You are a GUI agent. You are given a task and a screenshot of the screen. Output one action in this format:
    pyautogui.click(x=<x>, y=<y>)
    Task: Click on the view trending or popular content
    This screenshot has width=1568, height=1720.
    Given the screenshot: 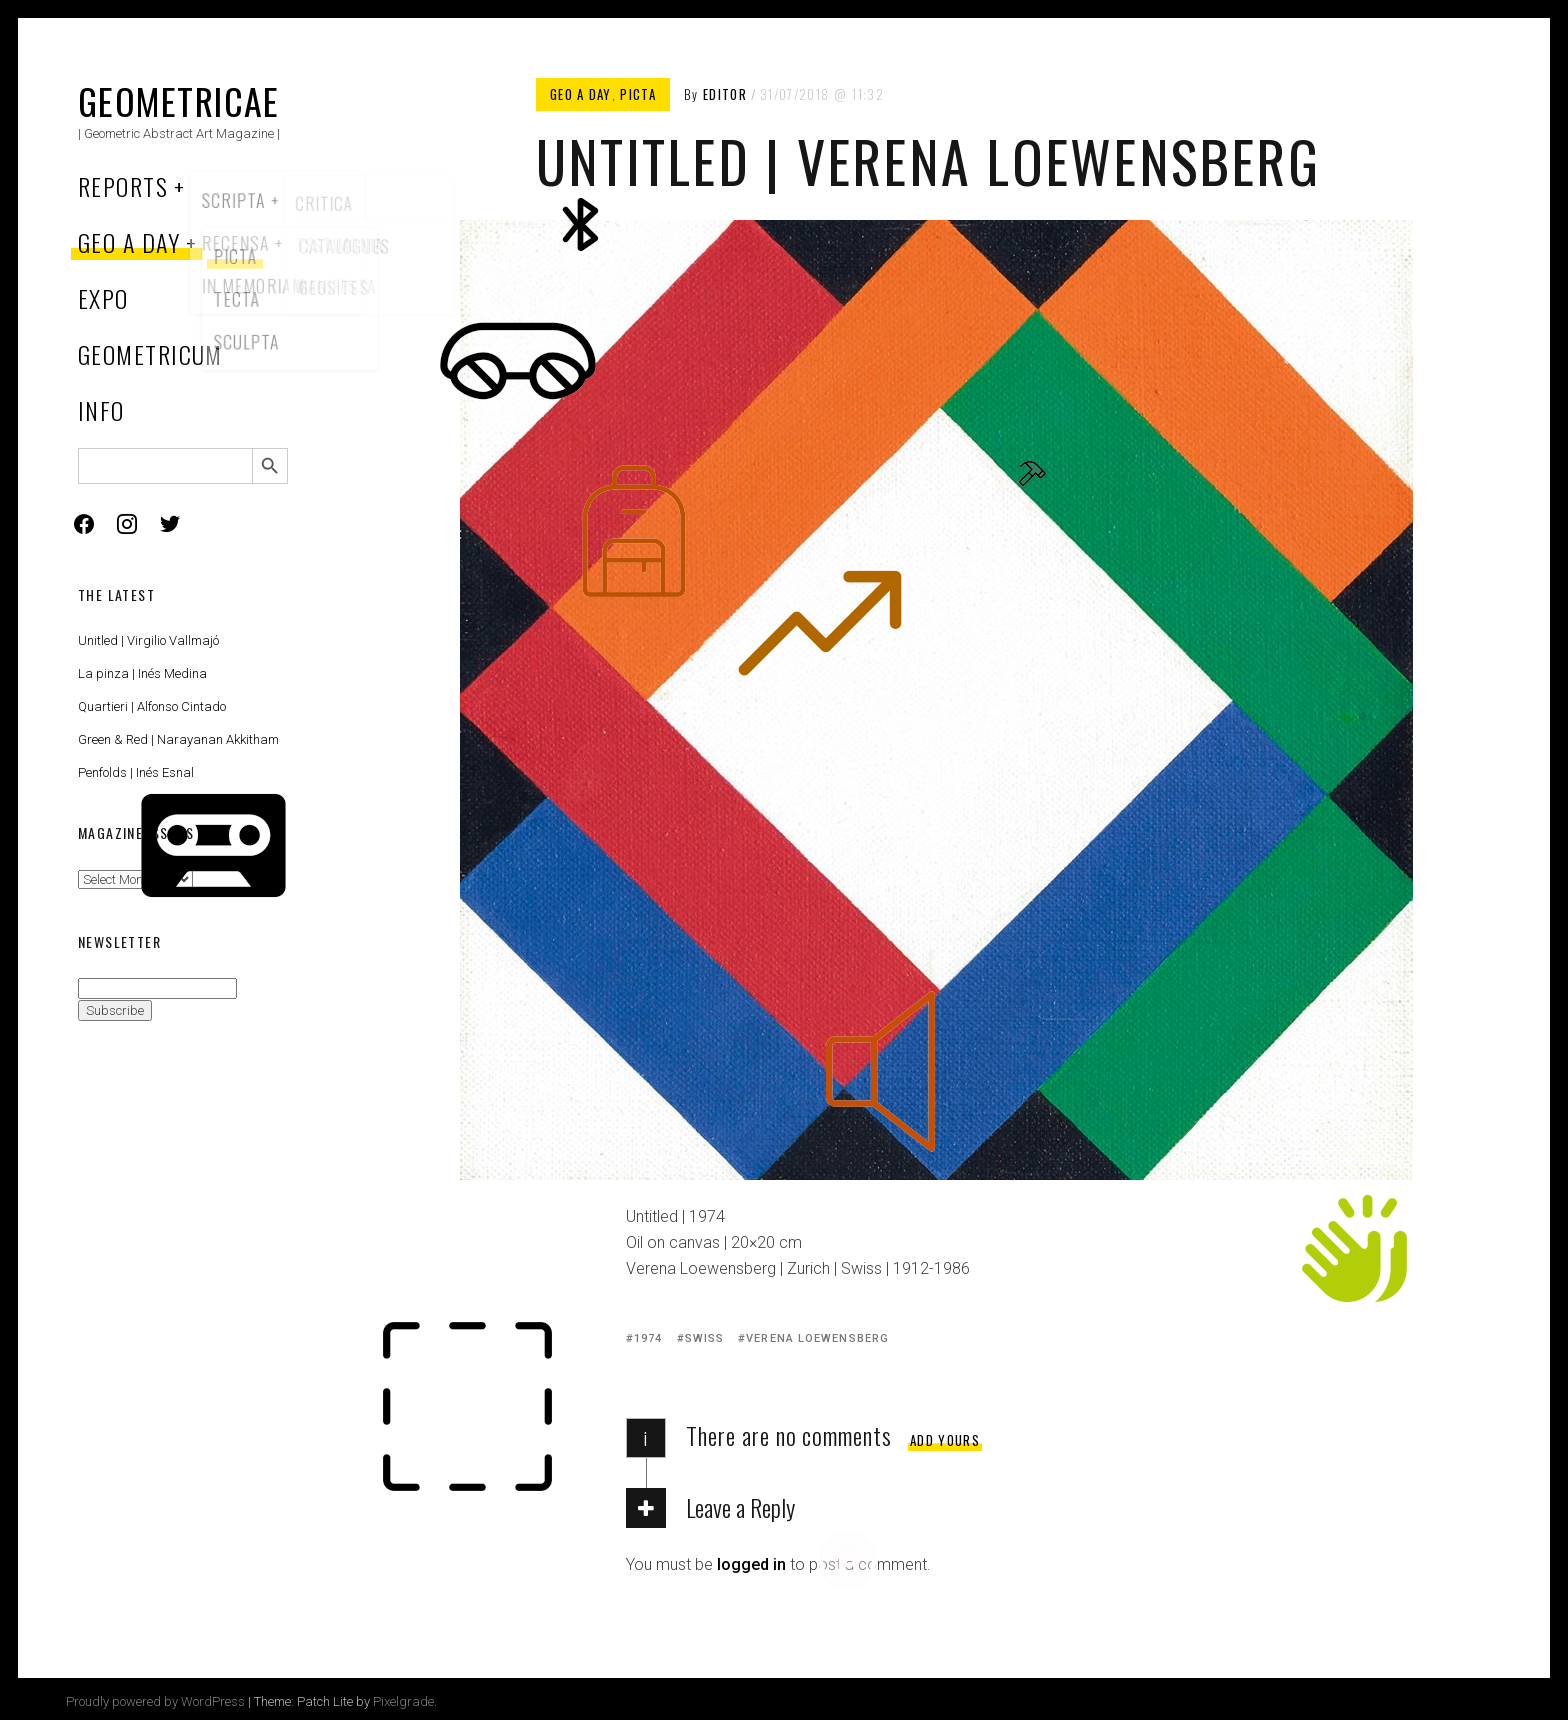 What is the action you would take?
    pyautogui.click(x=820, y=629)
    